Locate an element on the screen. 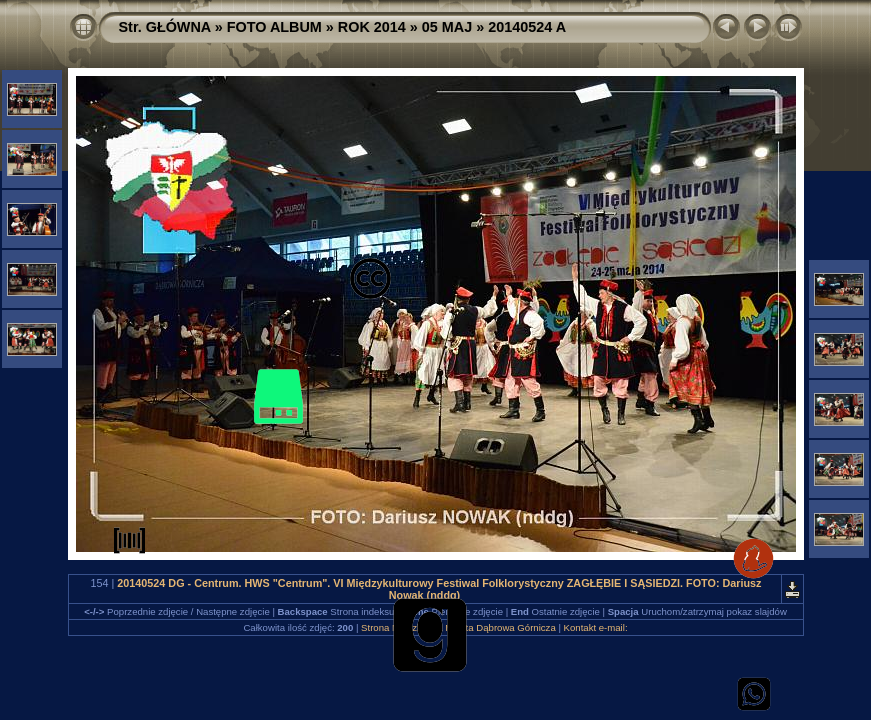 This screenshot has width=871, height=720. indicates content is licensed under creative commons is located at coordinates (370, 278).